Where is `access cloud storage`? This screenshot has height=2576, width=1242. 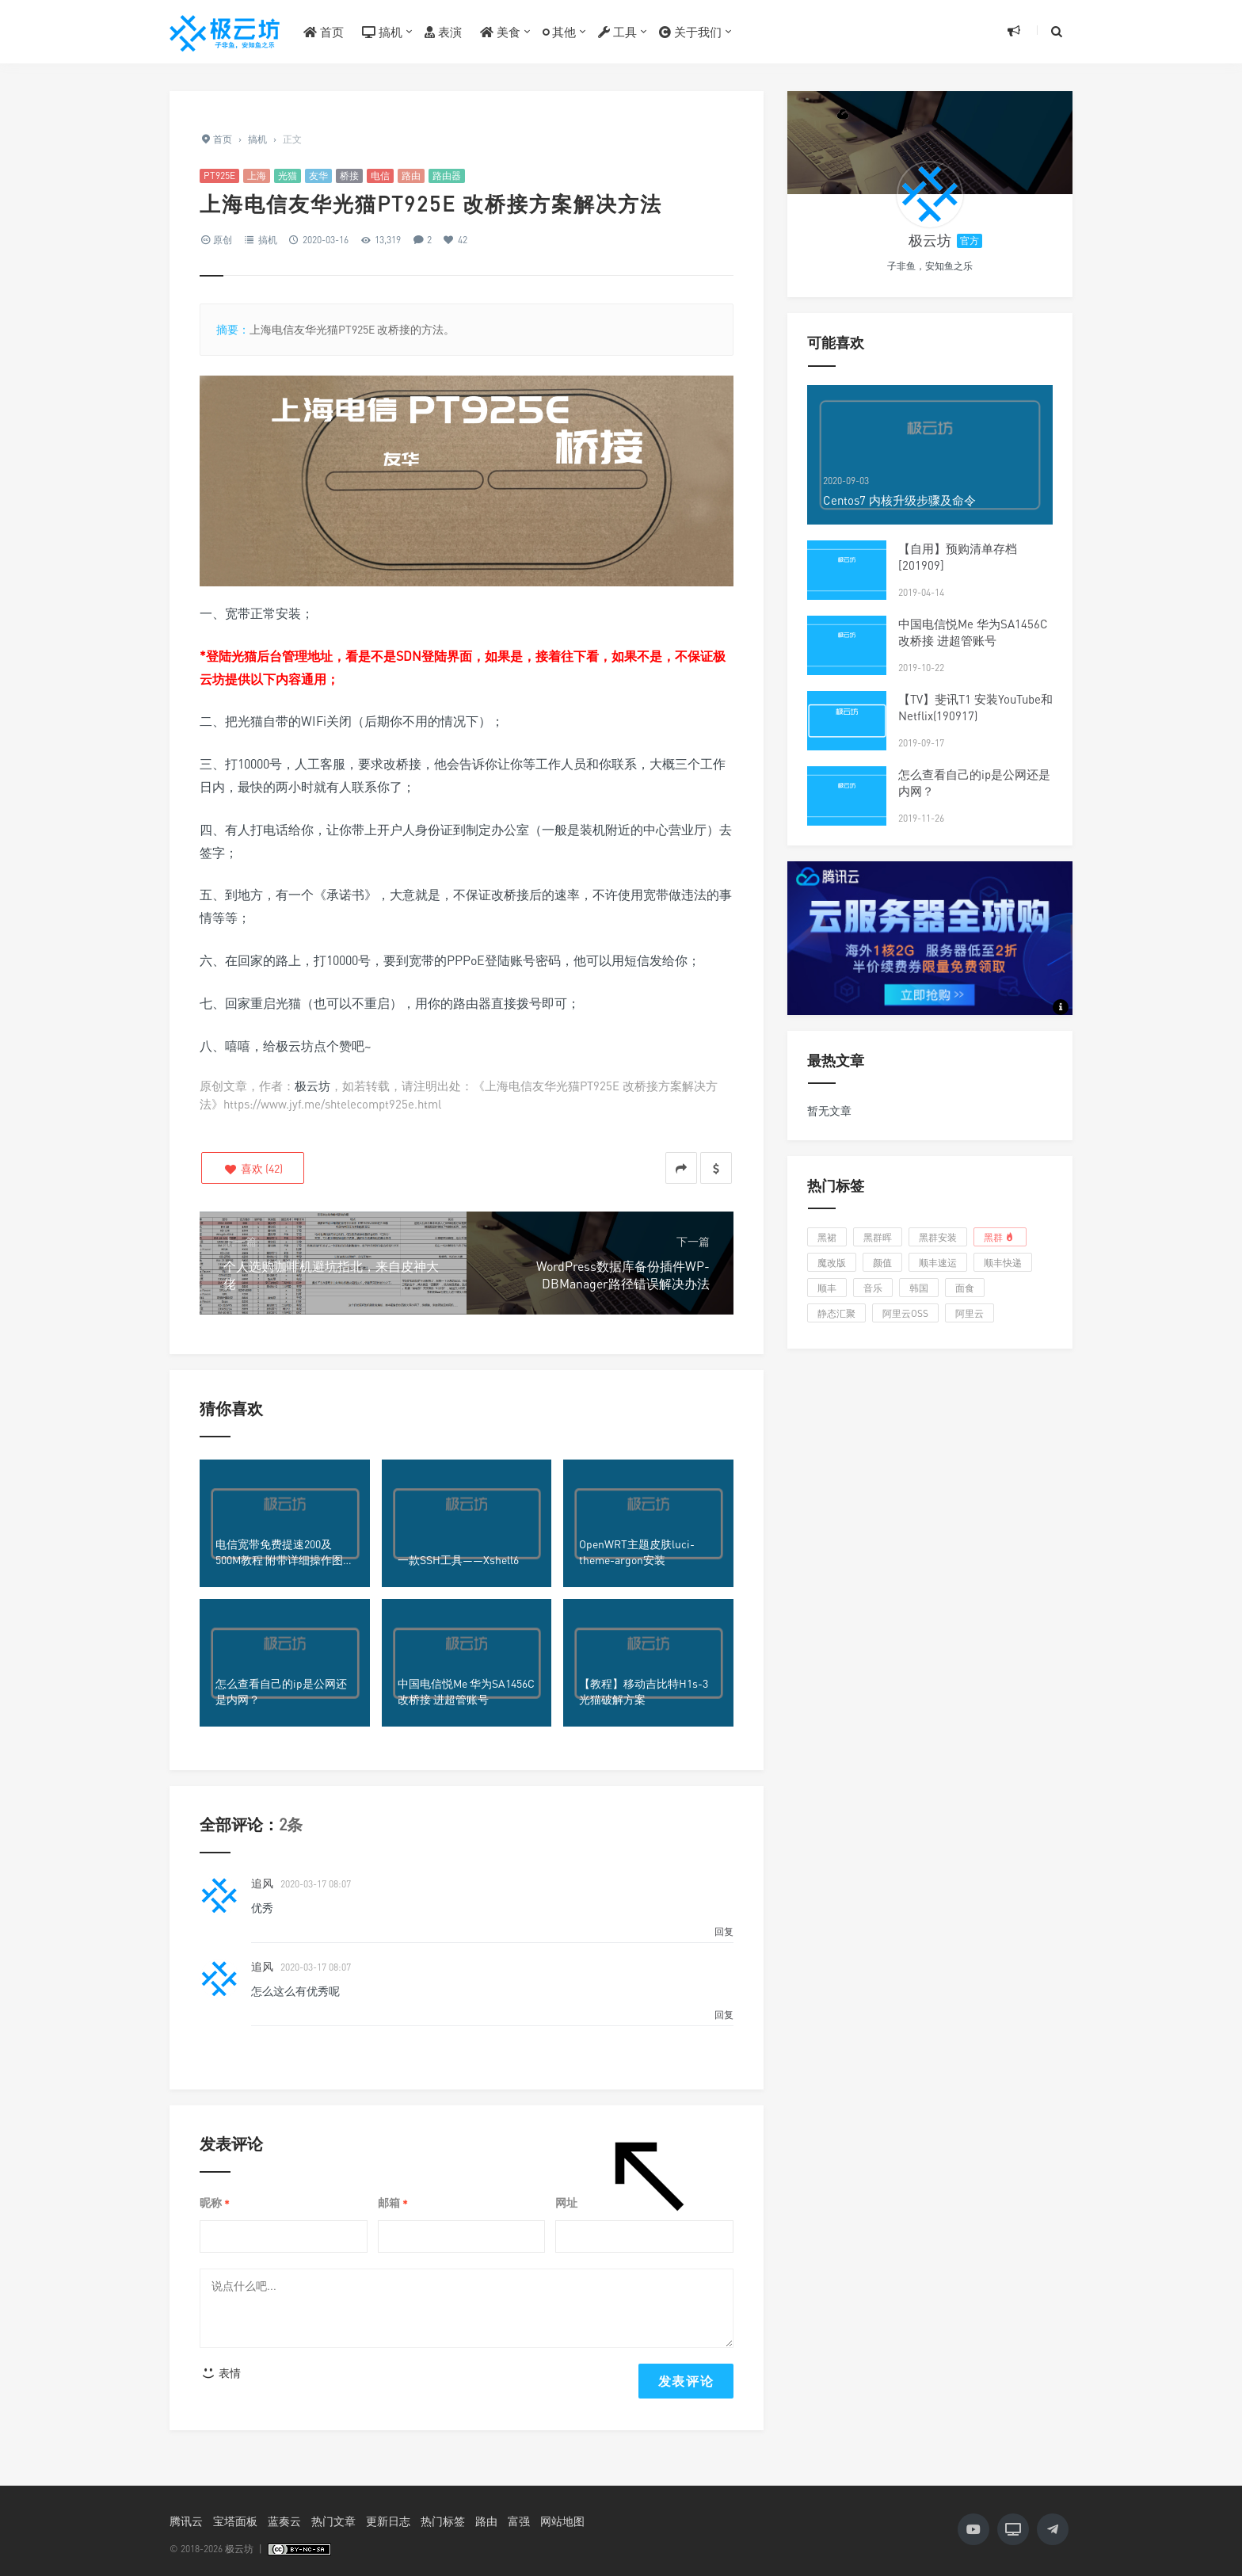
access cloud storage is located at coordinates (843, 114).